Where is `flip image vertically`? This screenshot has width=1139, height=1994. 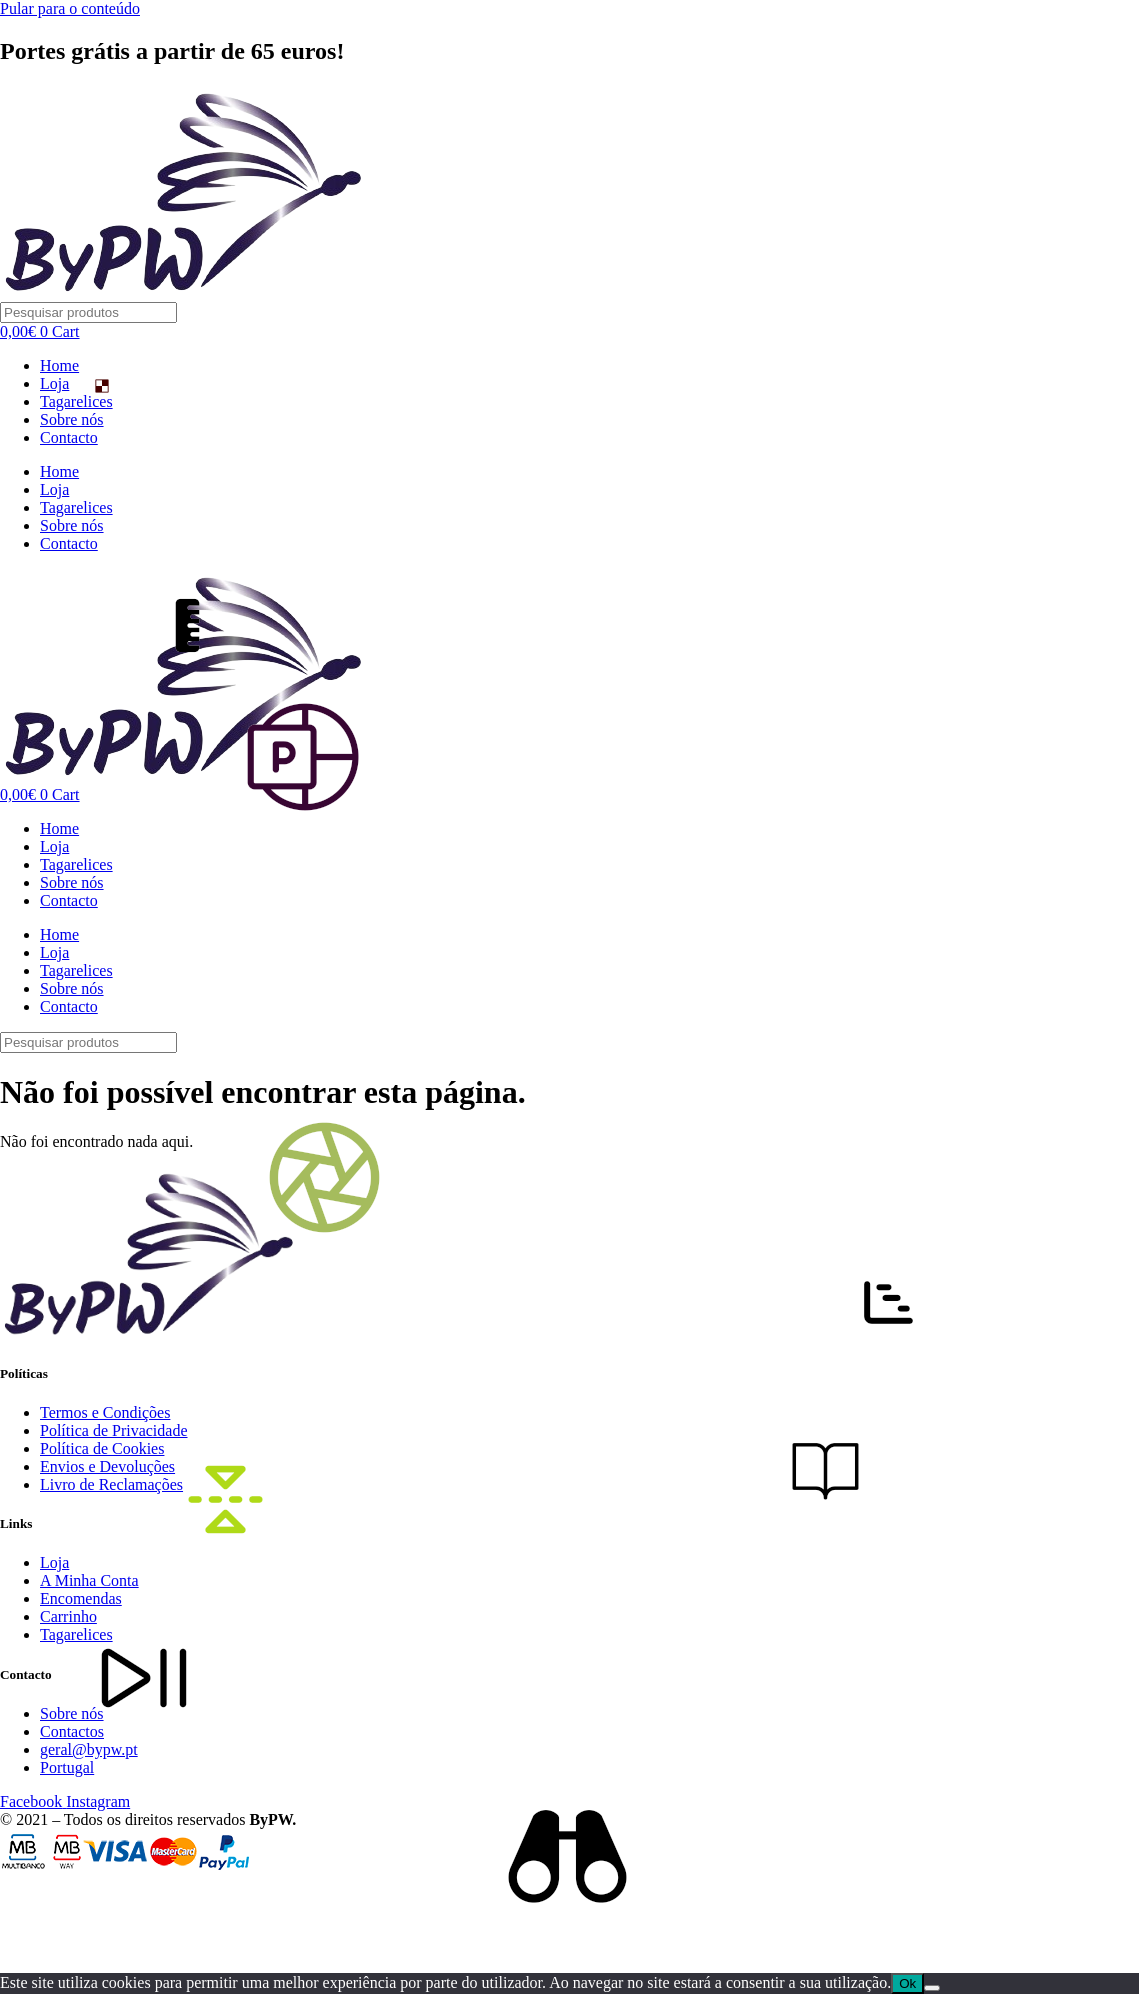 flip image vertically is located at coordinates (225, 1499).